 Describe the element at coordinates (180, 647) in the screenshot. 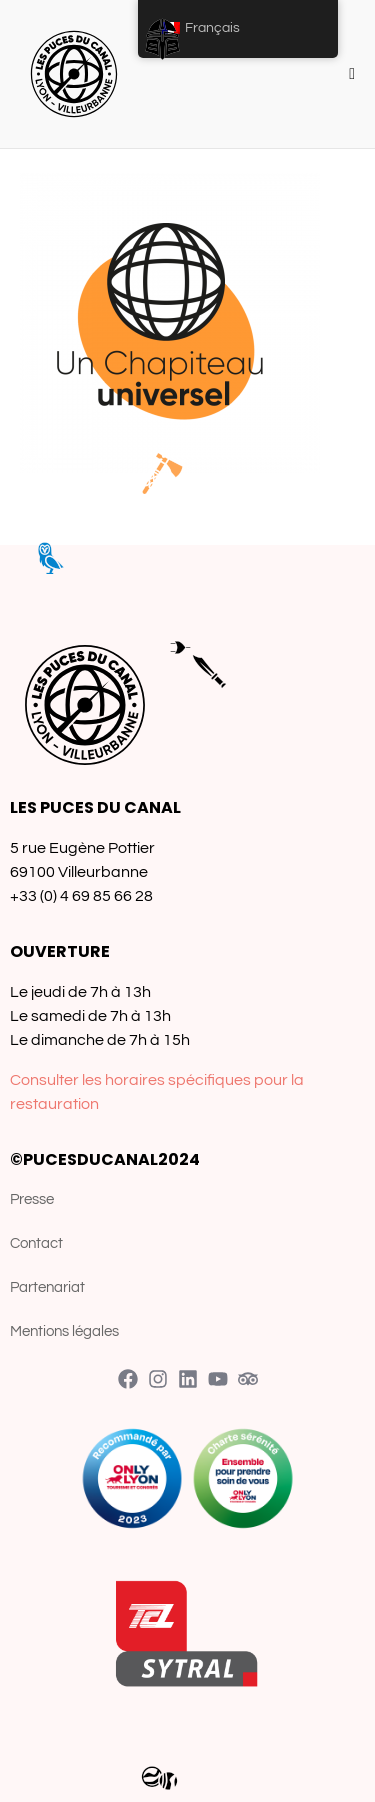

I see `represents an OR logic gate in circuit design` at that location.